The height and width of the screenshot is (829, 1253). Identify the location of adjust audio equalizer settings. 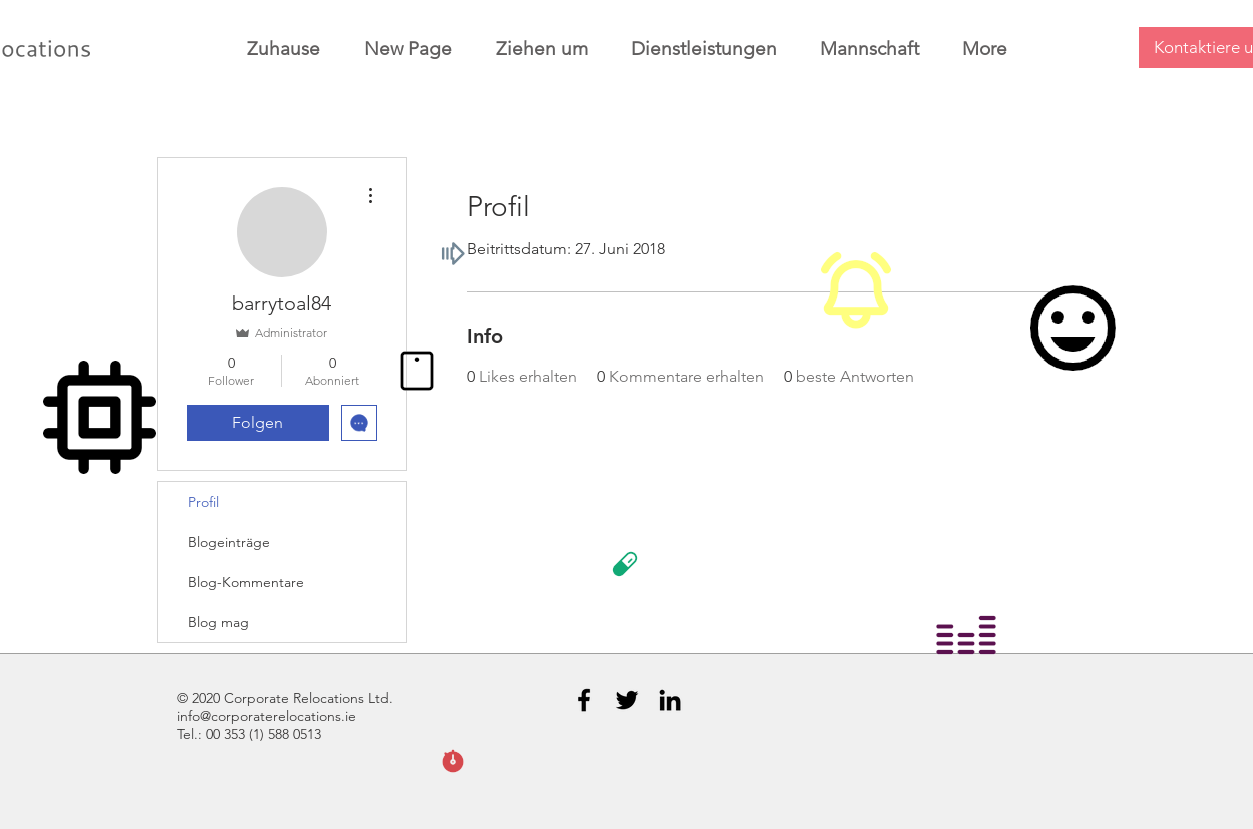
(966, 635).